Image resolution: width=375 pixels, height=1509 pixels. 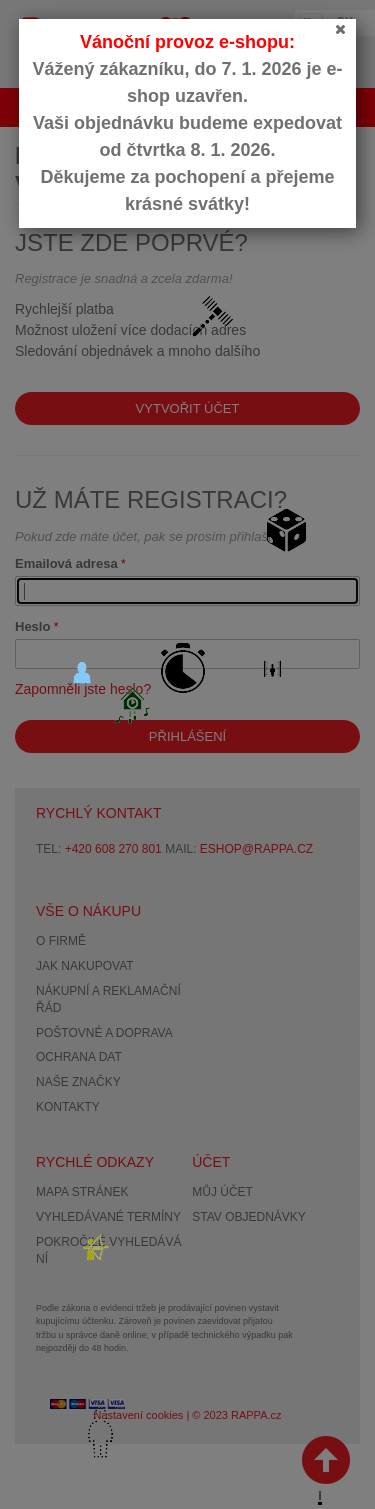 I want to click on view your character profile, so click(x=82, y=672).